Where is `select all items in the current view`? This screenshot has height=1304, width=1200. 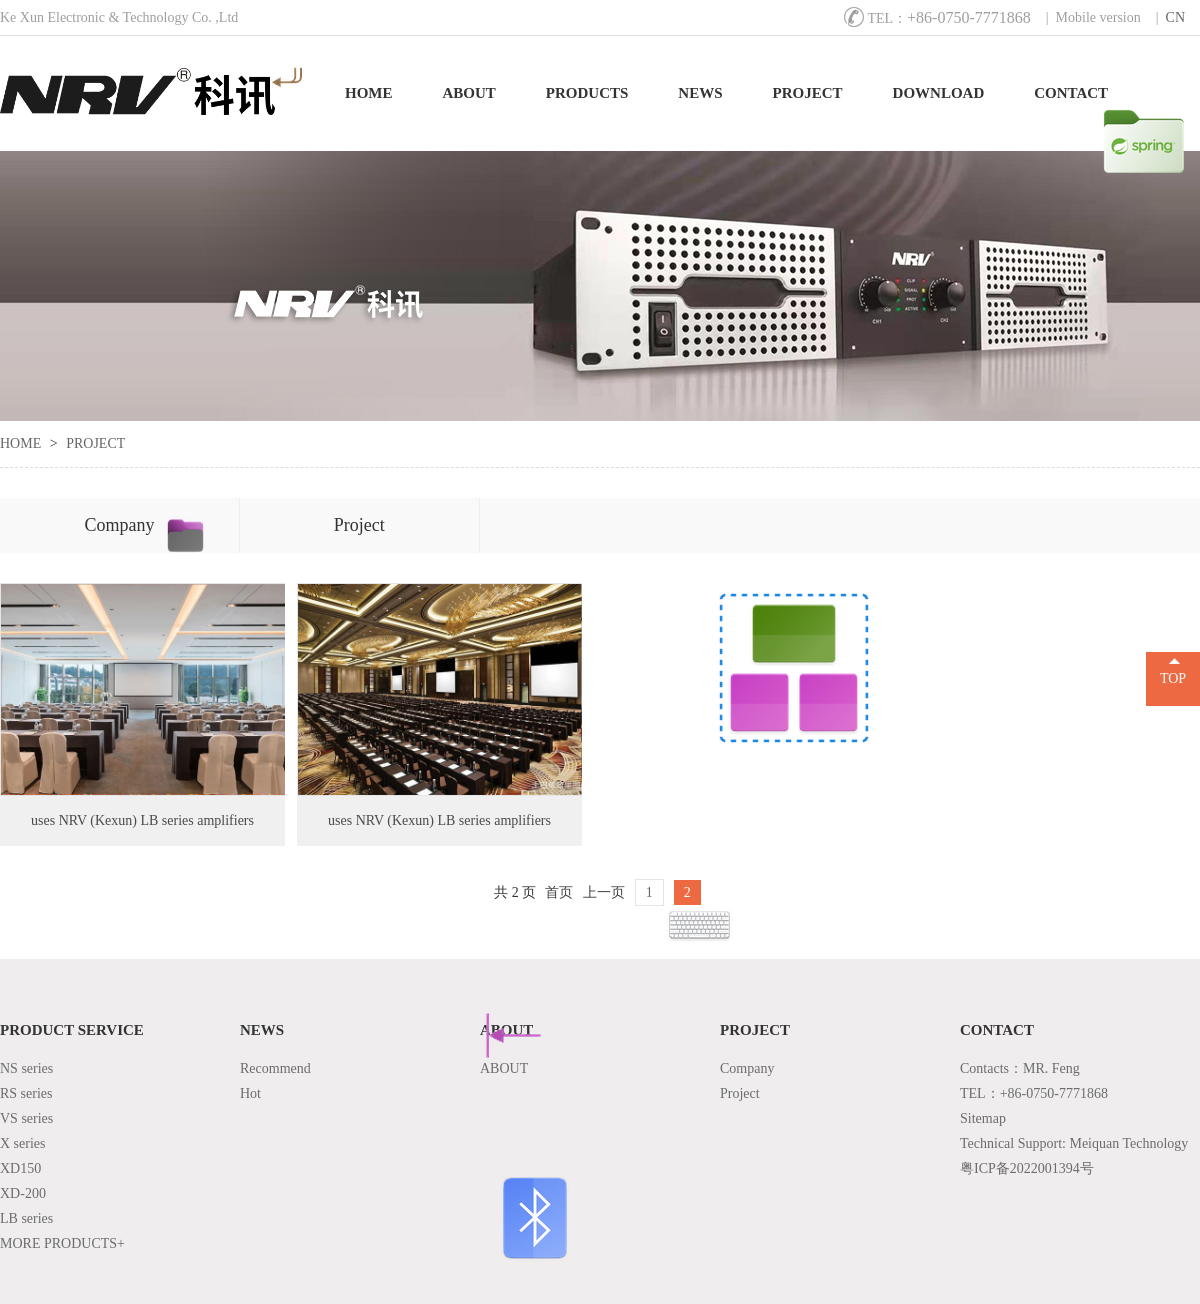
select all items in the current view is located at coordinates (794, 668).